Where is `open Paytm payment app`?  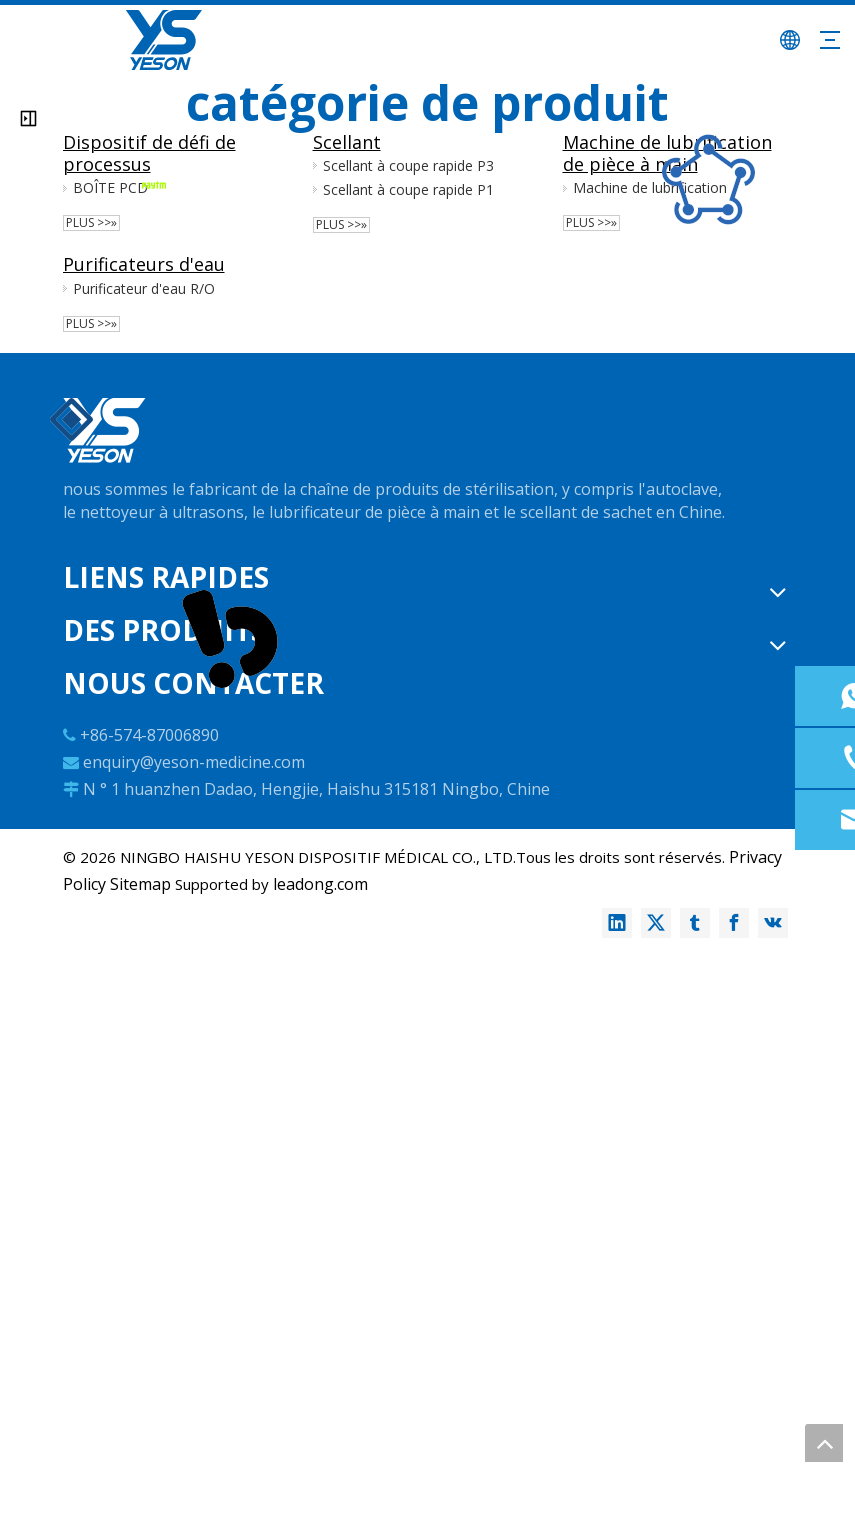 open Paytm payment app is located at coordinates (154, 185).